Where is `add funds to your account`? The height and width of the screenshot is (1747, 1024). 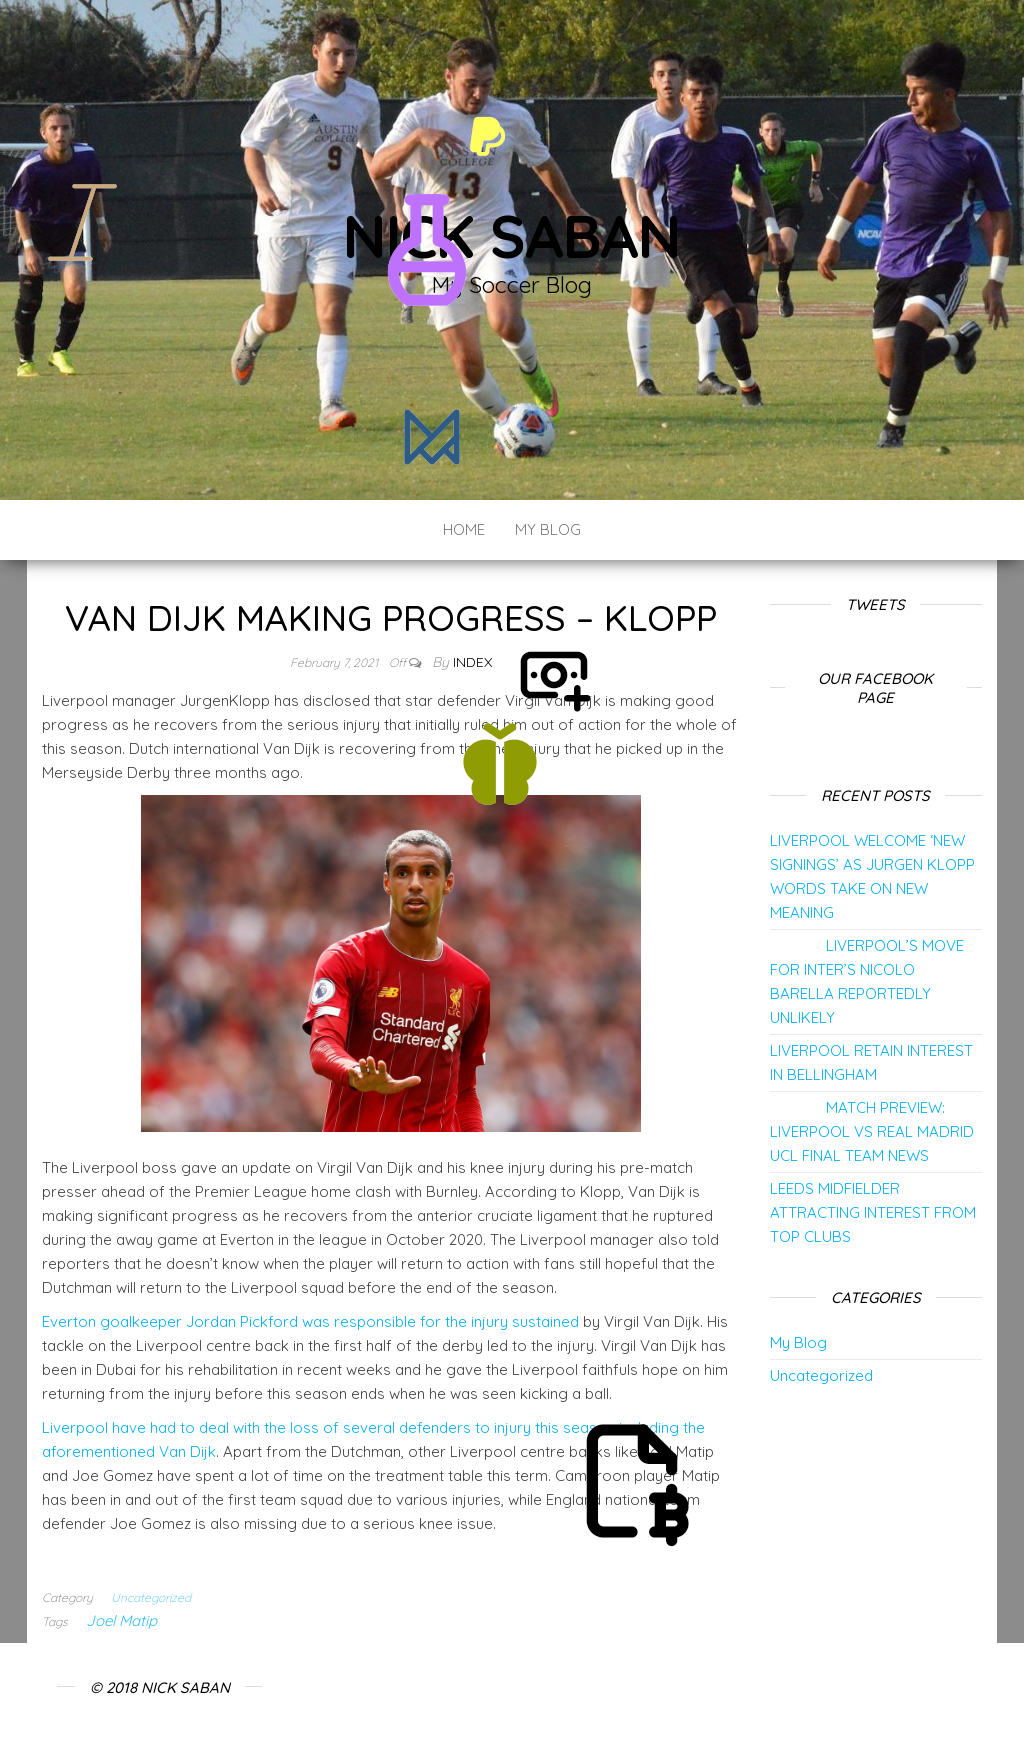 add funds to your account is located at coordinates (554, 675).